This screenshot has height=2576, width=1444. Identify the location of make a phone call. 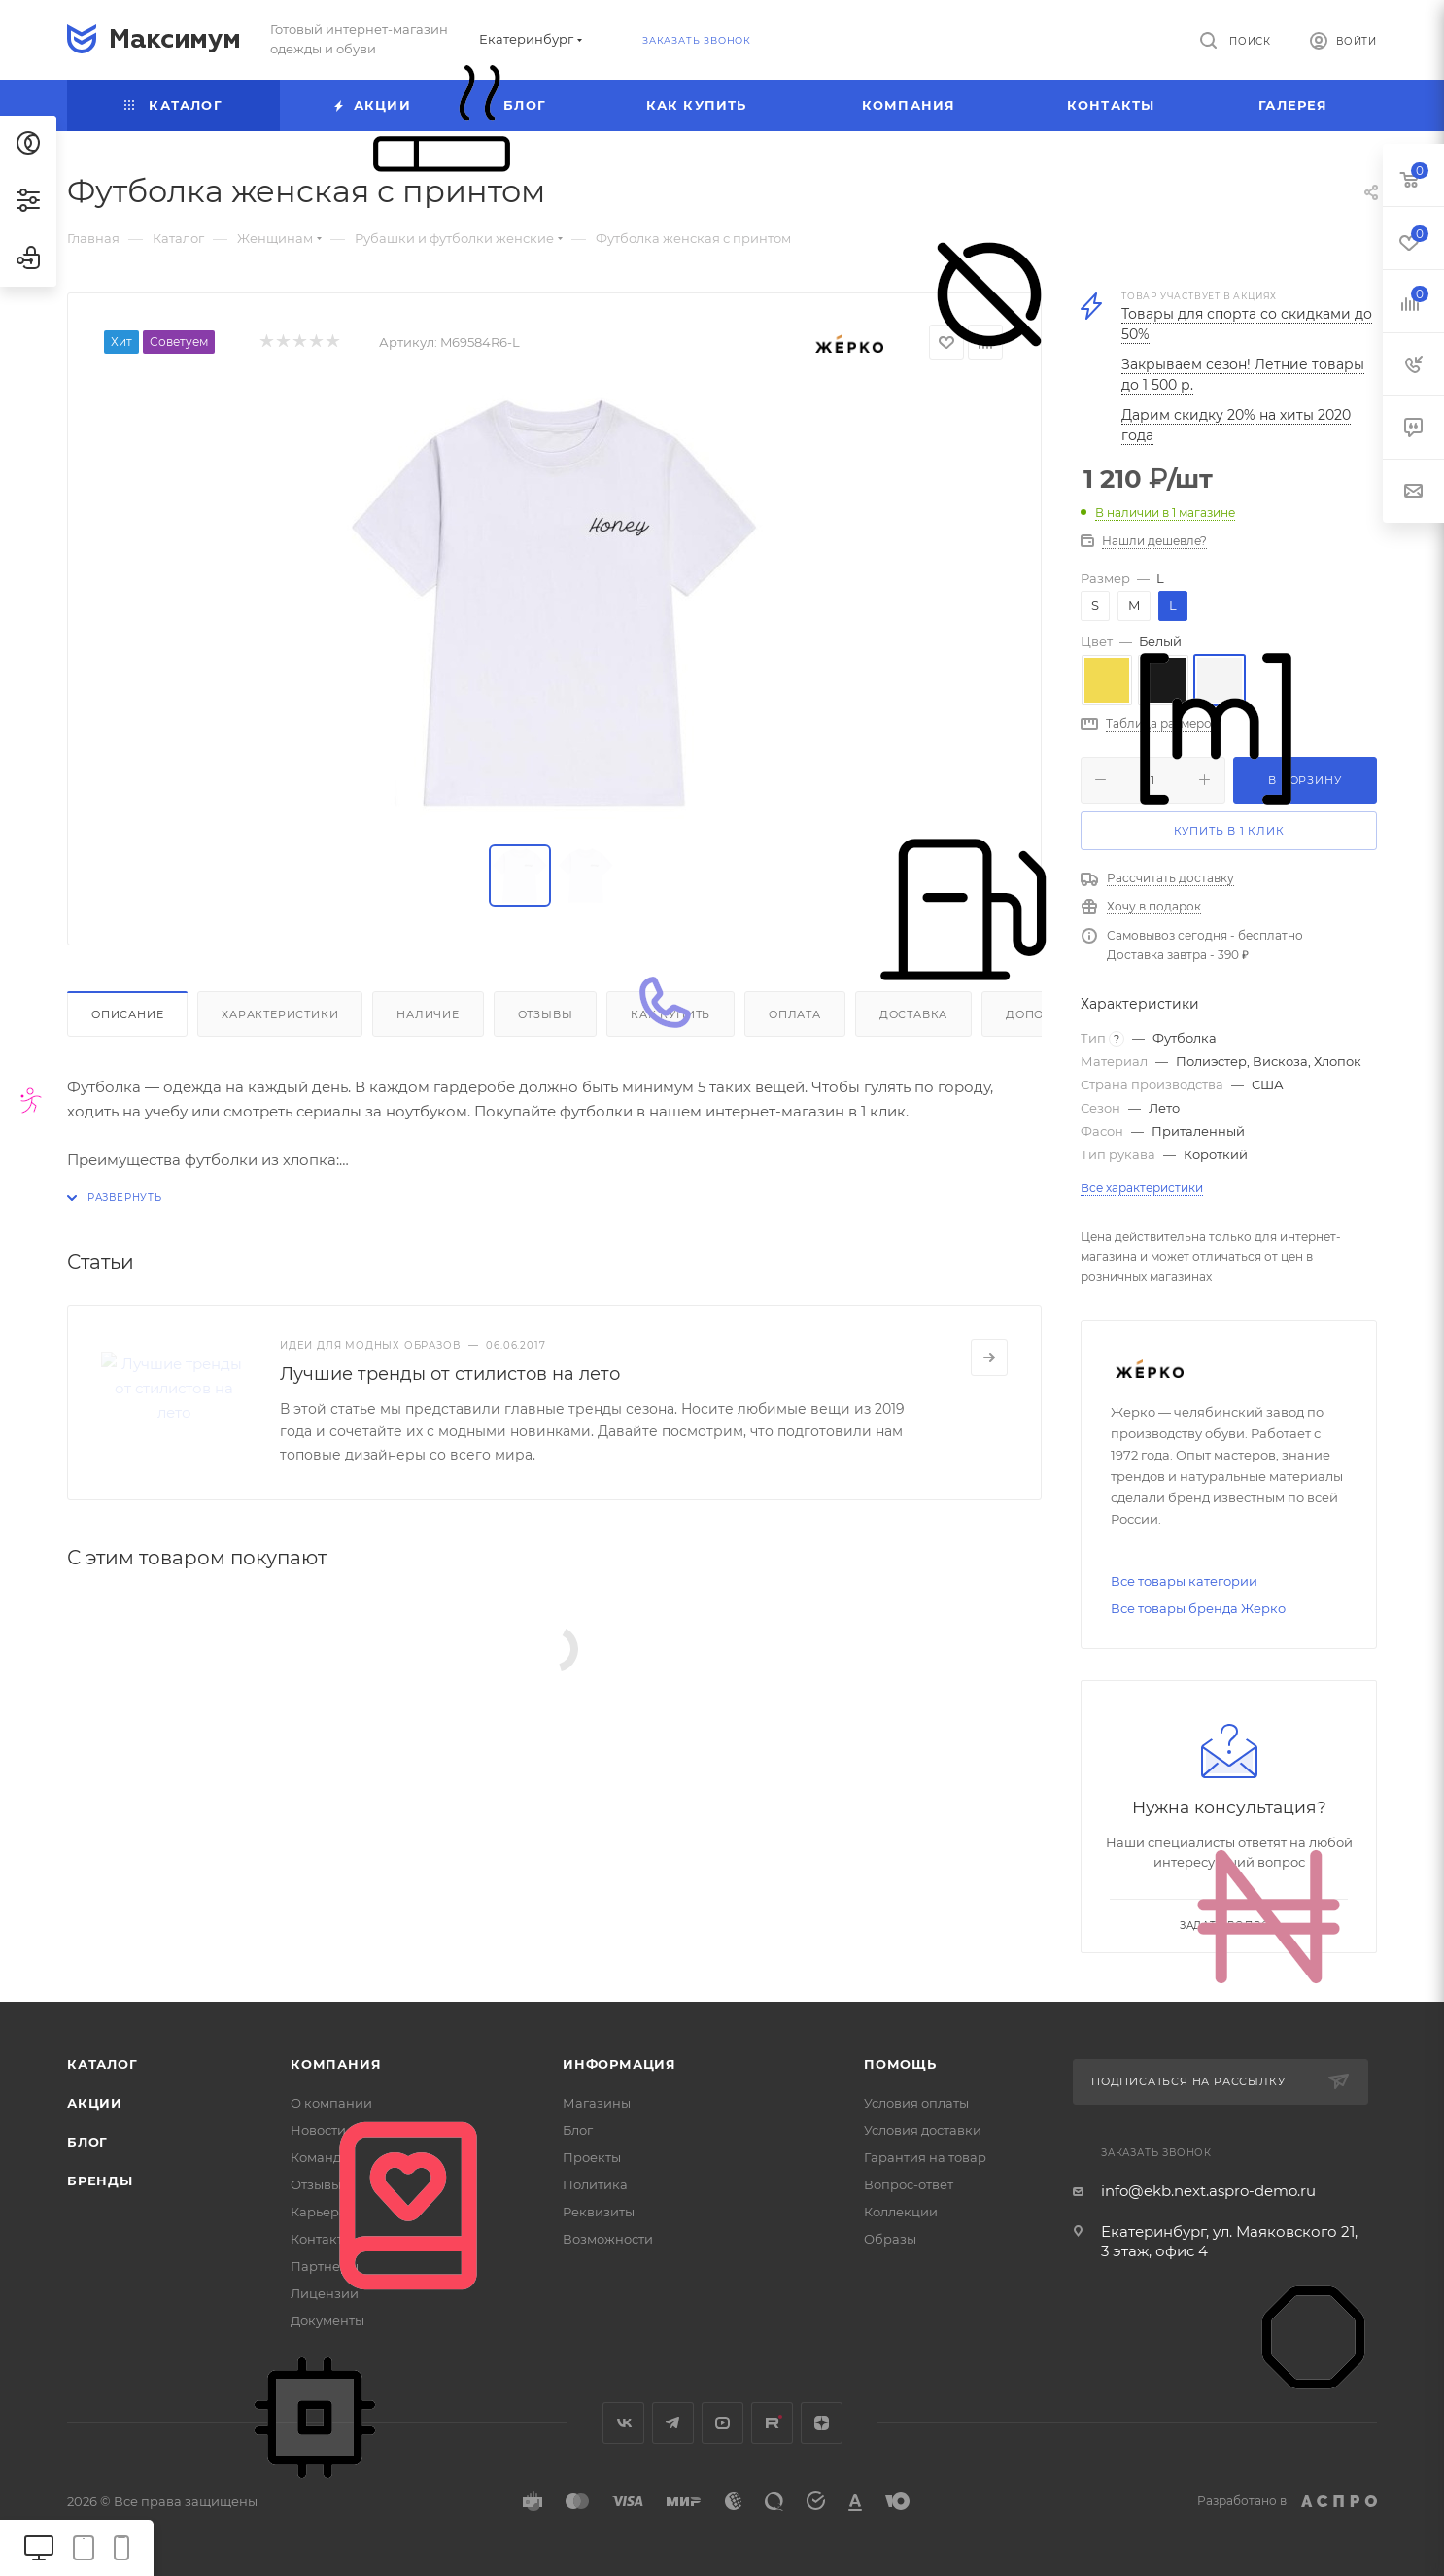
(664, 1003).